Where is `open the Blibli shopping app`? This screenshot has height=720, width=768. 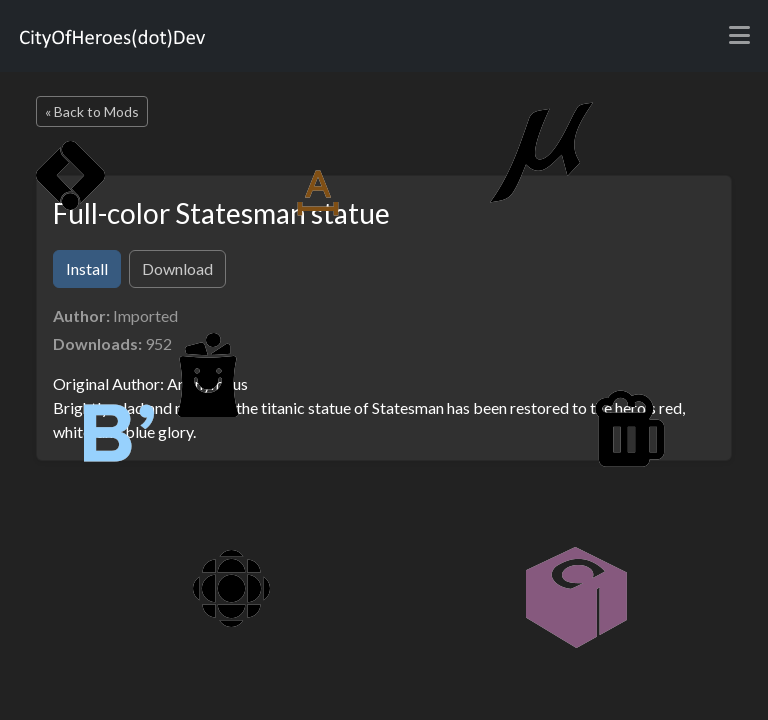
open the Blibli shopping app is located at coordinates (208, 375).